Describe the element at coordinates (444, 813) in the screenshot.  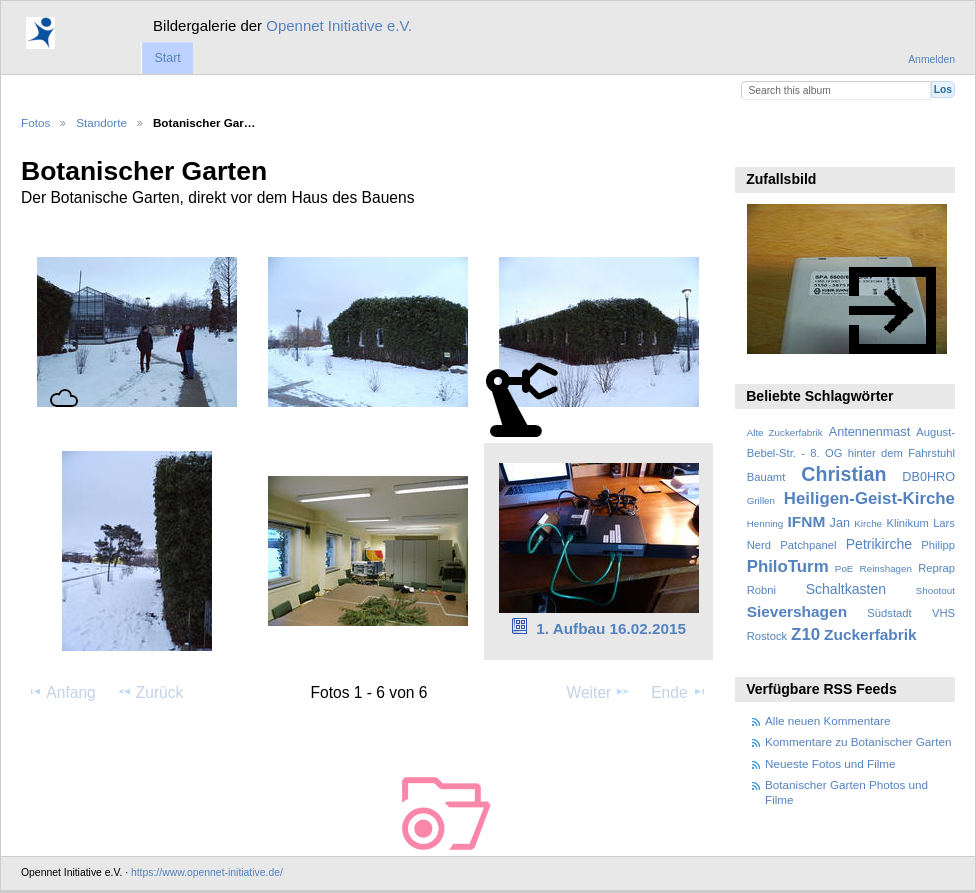
I see `expanded root directory in file explorer` at that location.